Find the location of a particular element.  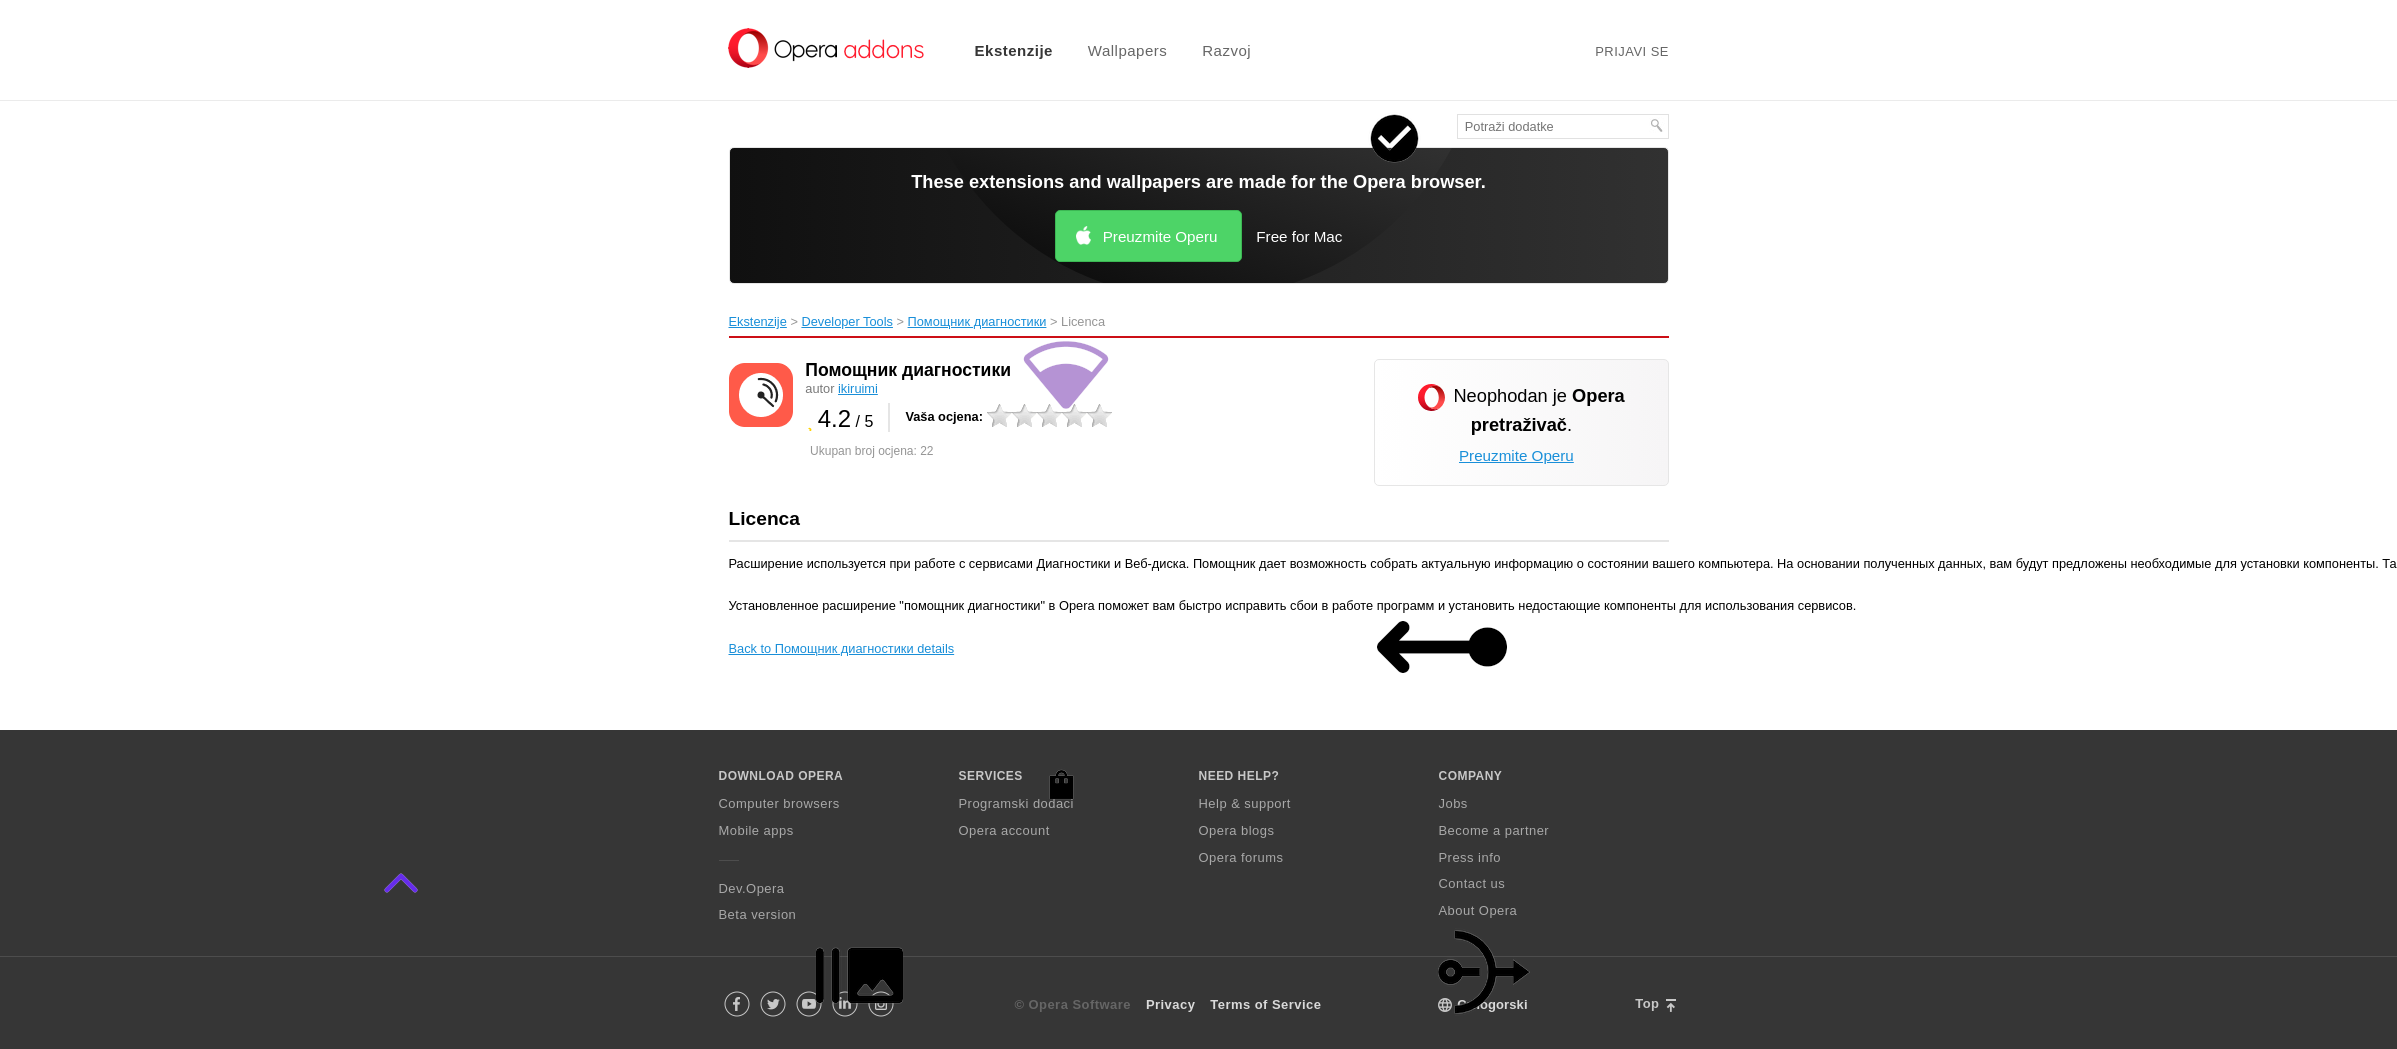

indicates moderate wifi signal strength is located at coordinates (1066, 375).